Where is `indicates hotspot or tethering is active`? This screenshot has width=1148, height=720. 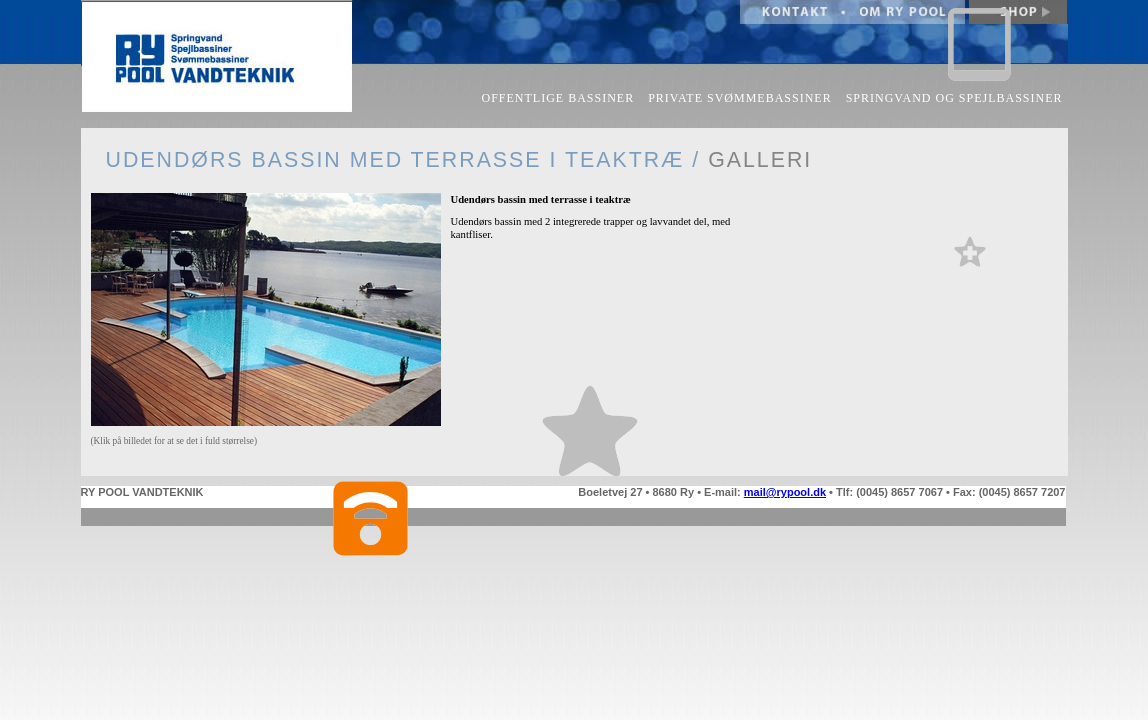
indicates hotspot or tethering is active is located at coordinates (370, 518).